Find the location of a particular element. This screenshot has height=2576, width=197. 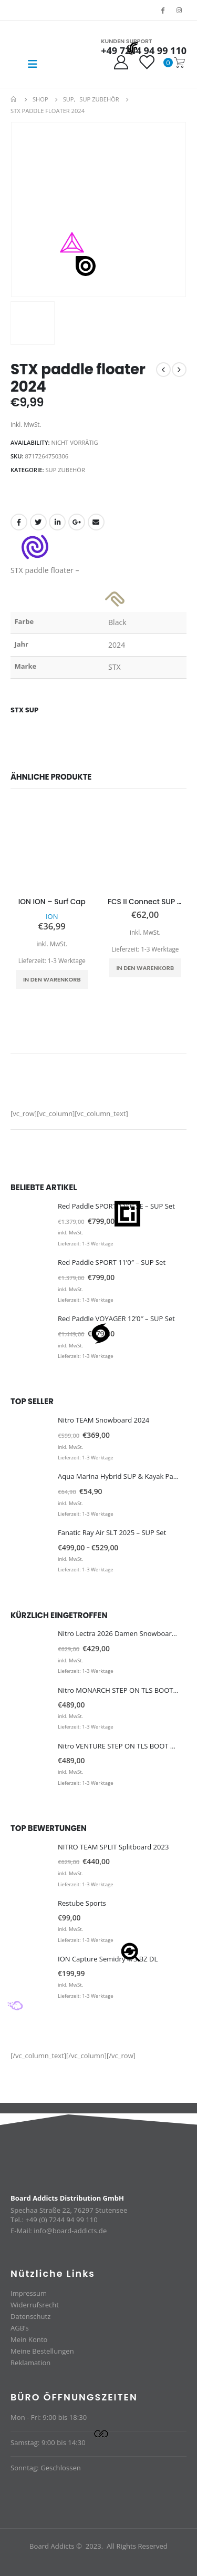

find and replace text or content is located at coordinates (130, 1952).